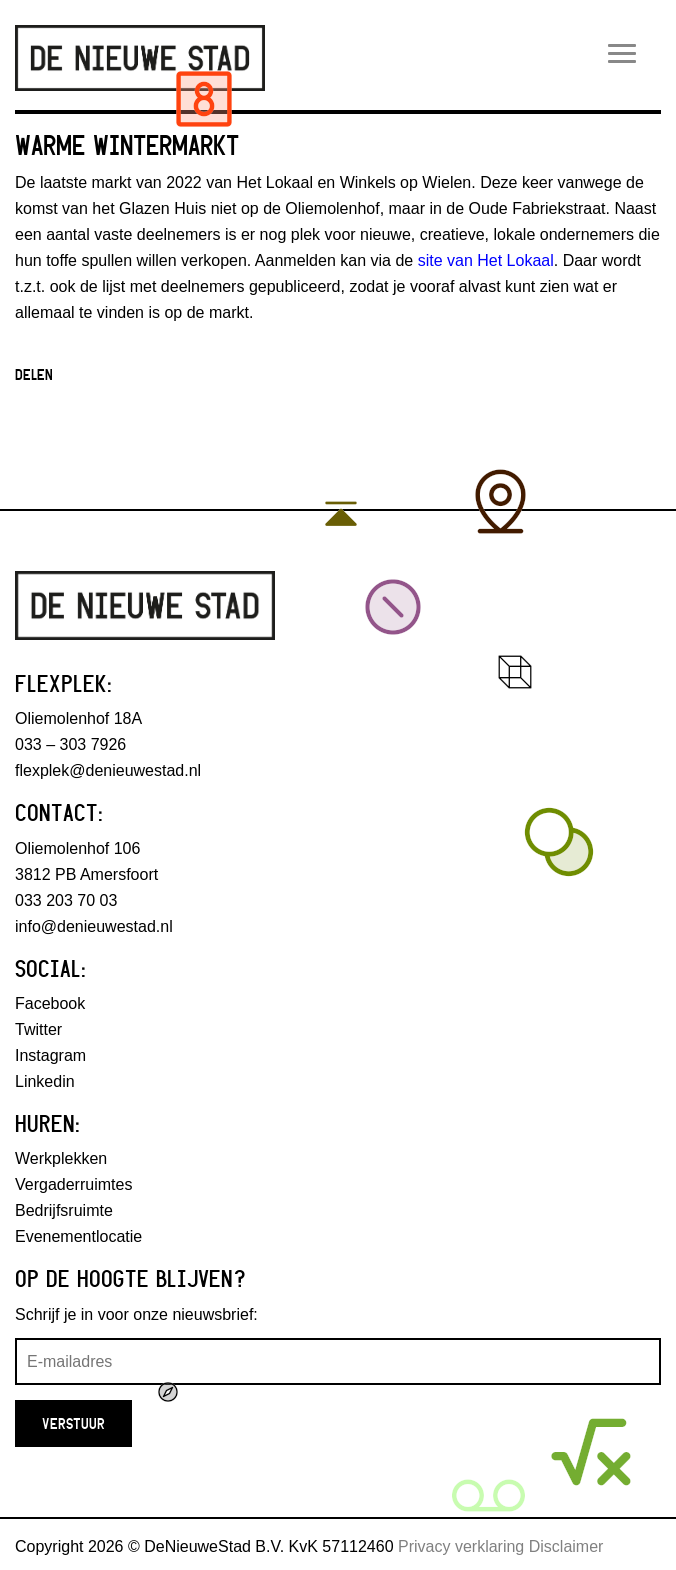 This screenshot has height=1570, width=676. What do you see at coordinates (341, 513) in the screenshot?
I see `collapse to top or minimize panel` at bounding box center [341, 513].